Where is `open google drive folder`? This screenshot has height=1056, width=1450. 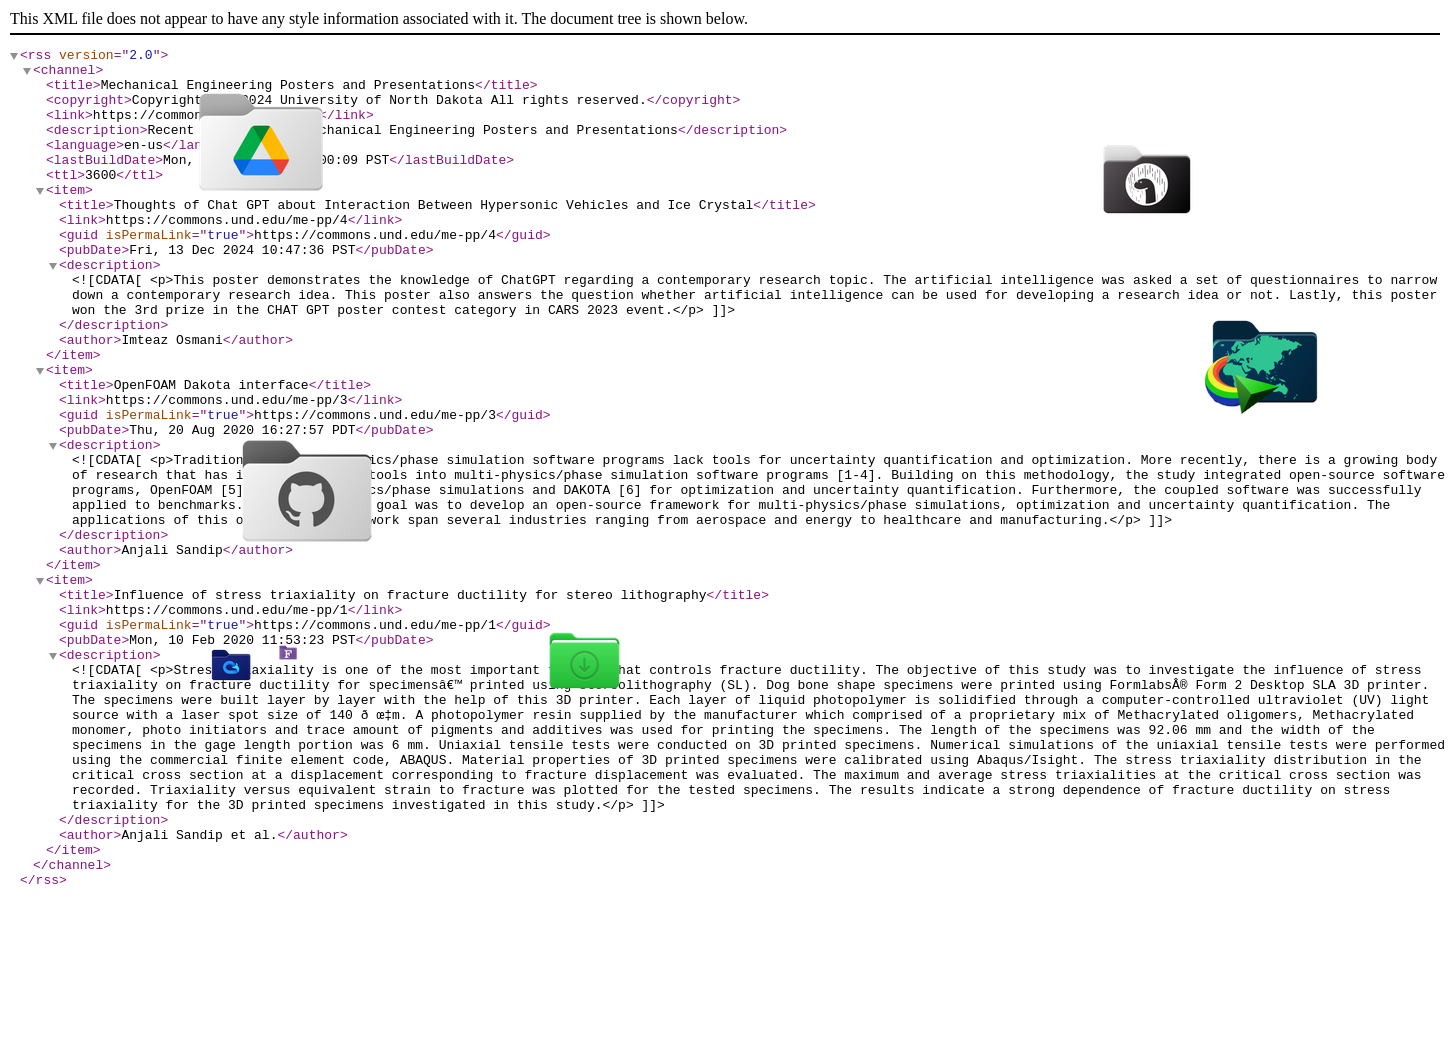
open google drive folder is located at coordinates (260, 145).